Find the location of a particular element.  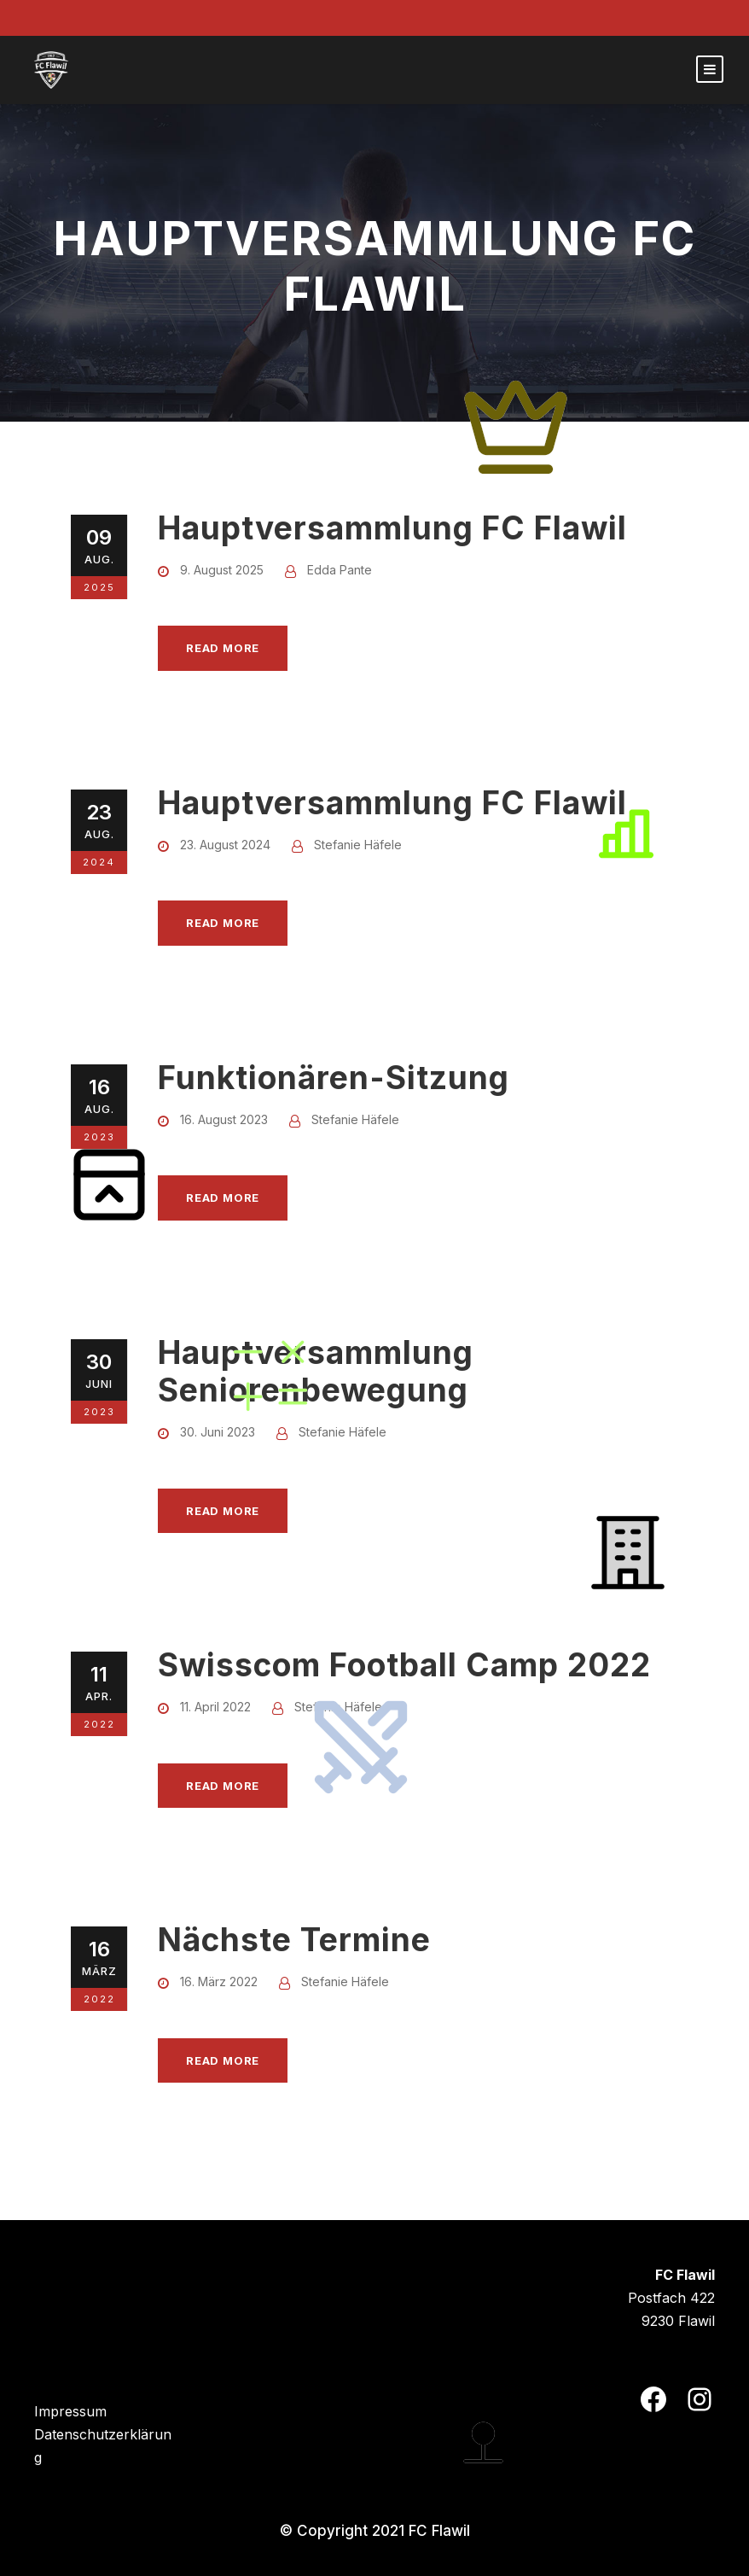

view building or office location is located at coordinates (628, 1553).